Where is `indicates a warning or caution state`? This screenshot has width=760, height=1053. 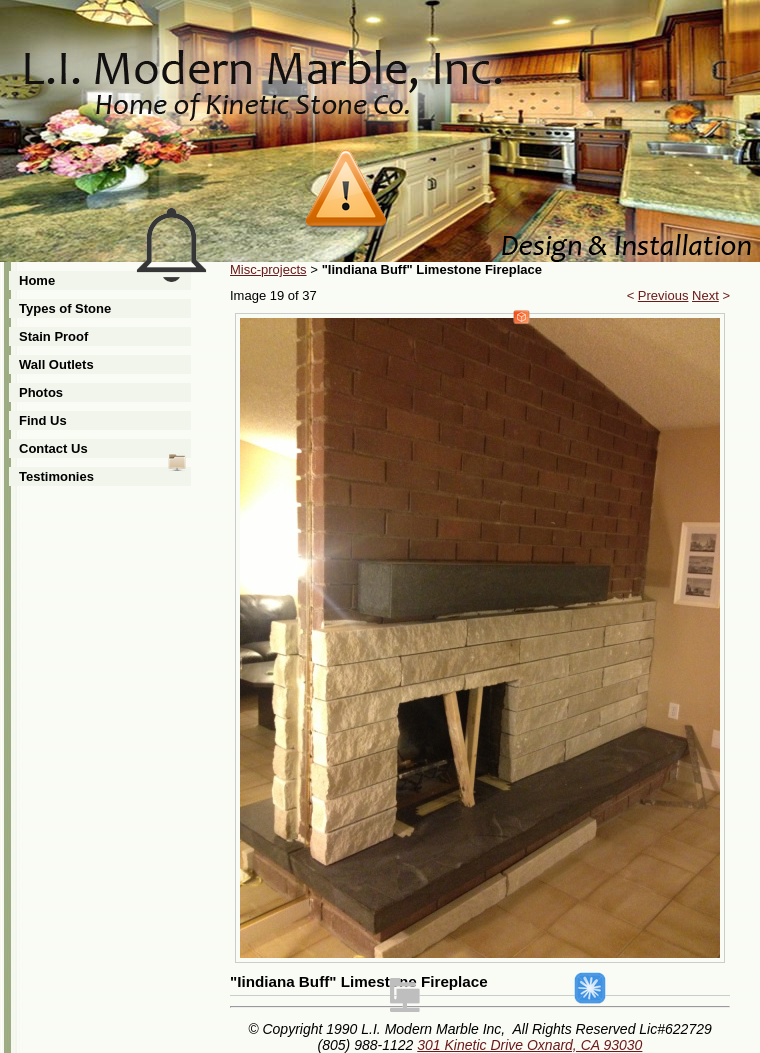
indicates a warning or caution state is located at coordinates (346, 191).